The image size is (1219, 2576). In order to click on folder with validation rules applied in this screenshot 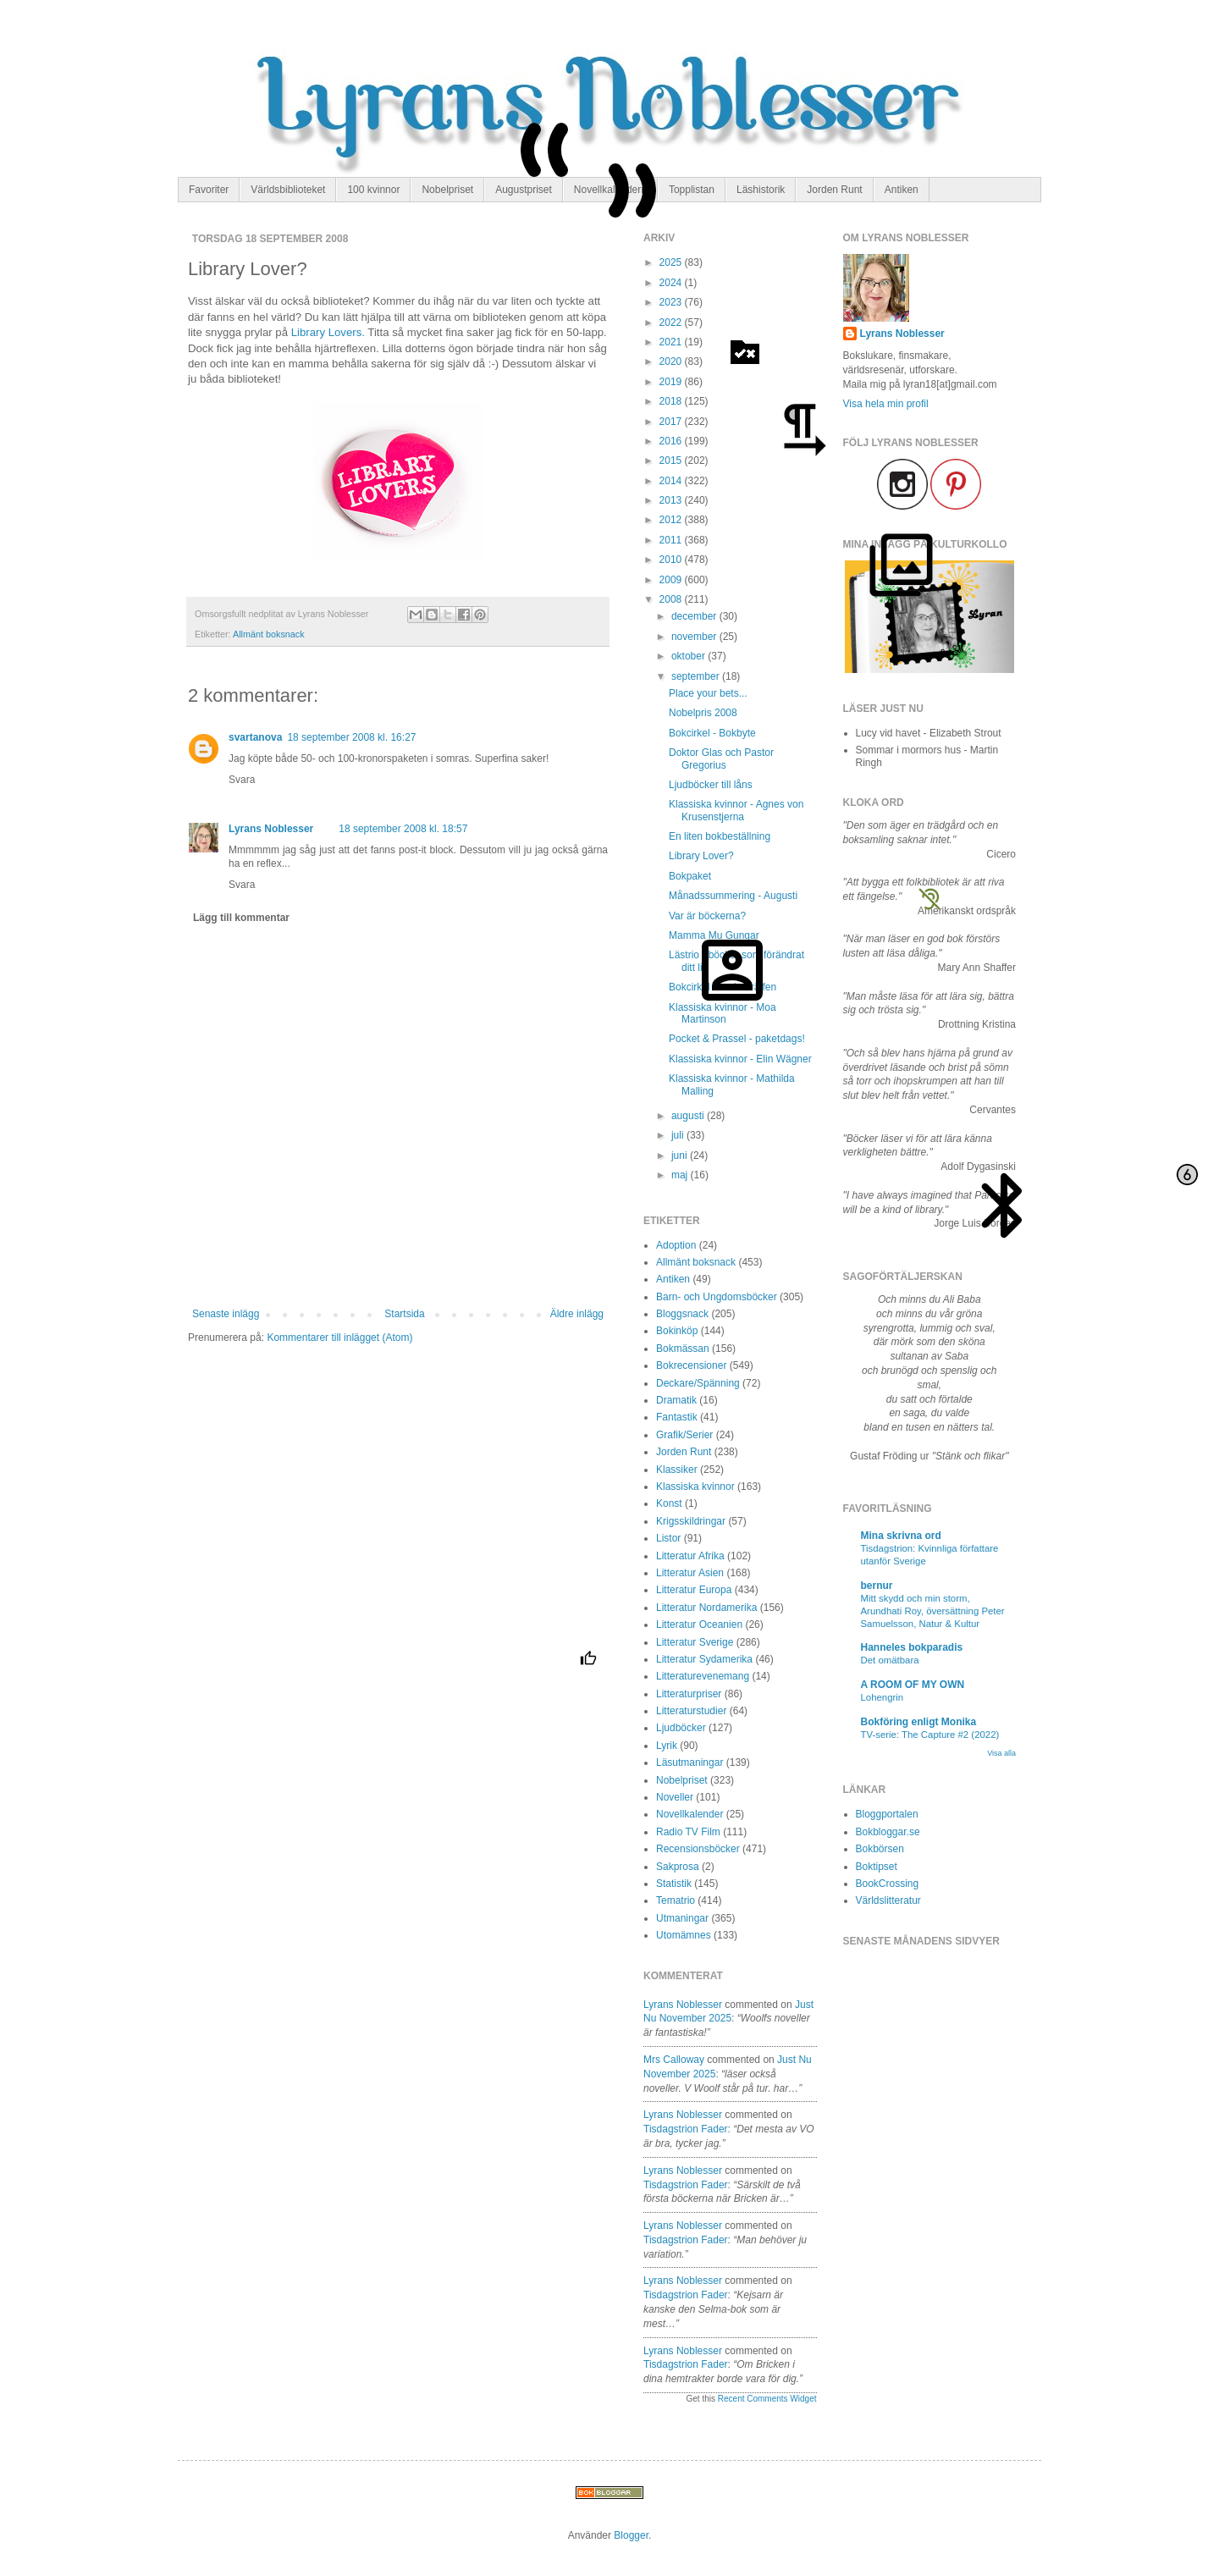, I will do `click(745, 352)`.